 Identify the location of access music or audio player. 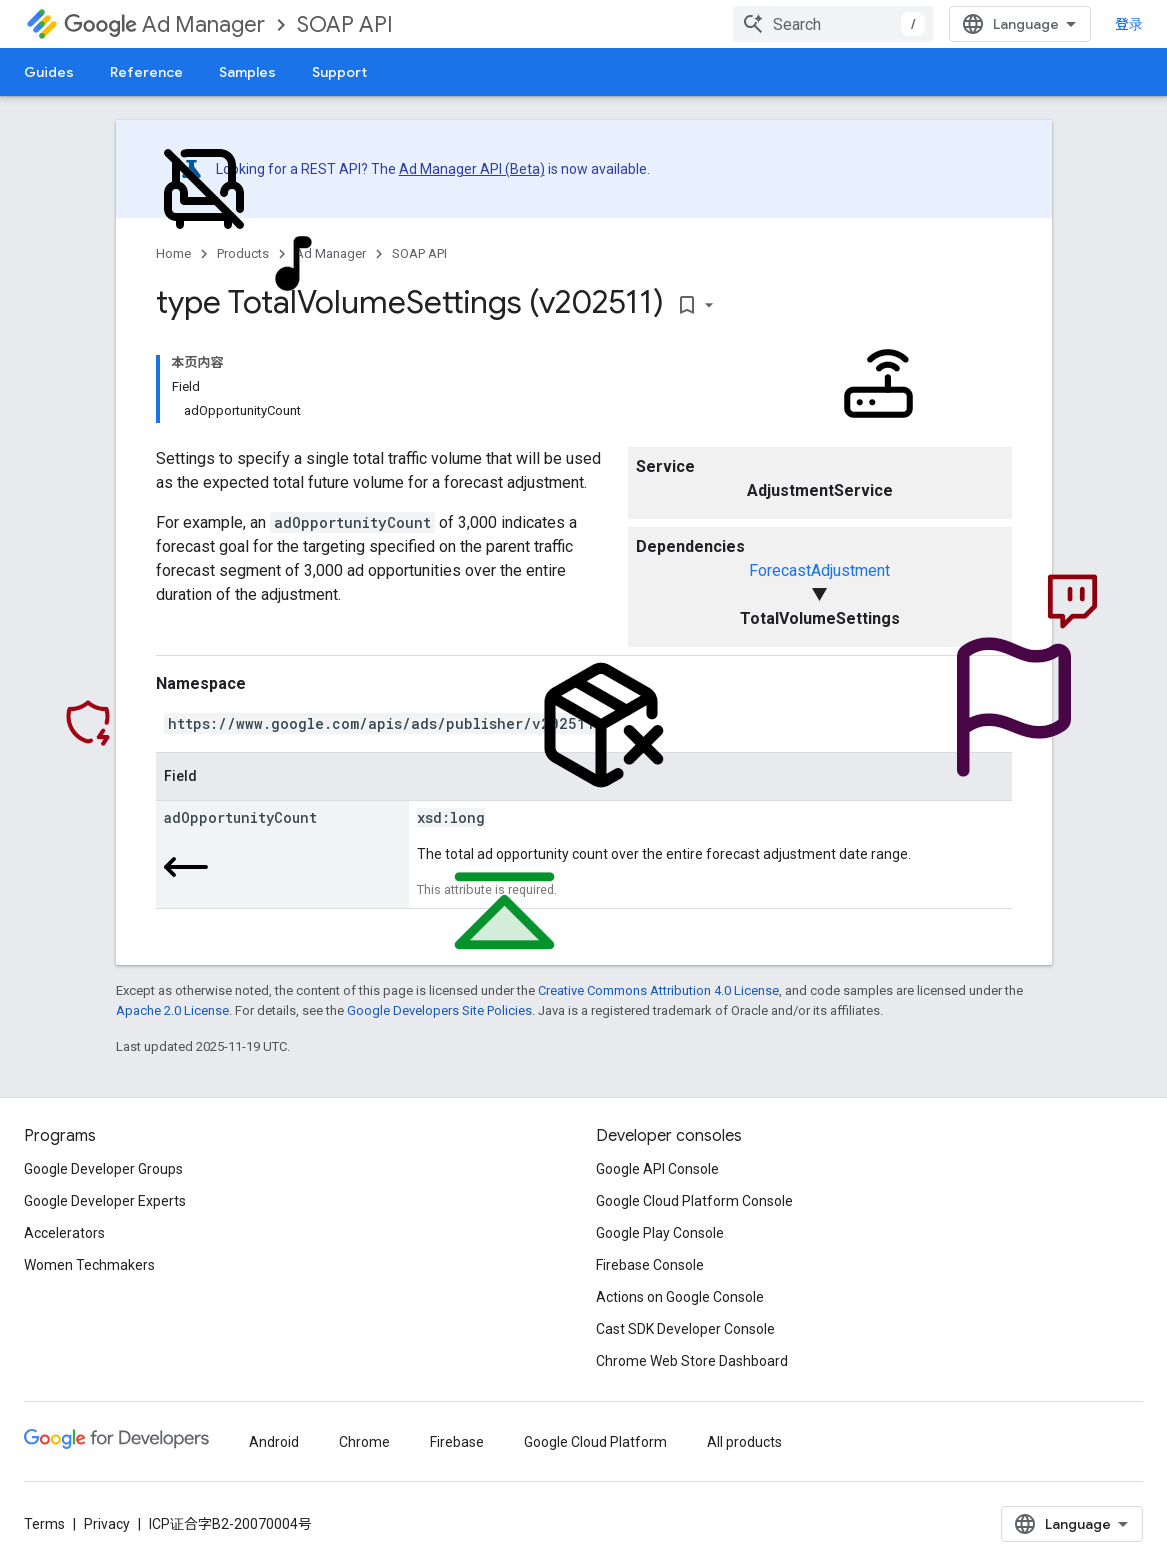
(293, 263).